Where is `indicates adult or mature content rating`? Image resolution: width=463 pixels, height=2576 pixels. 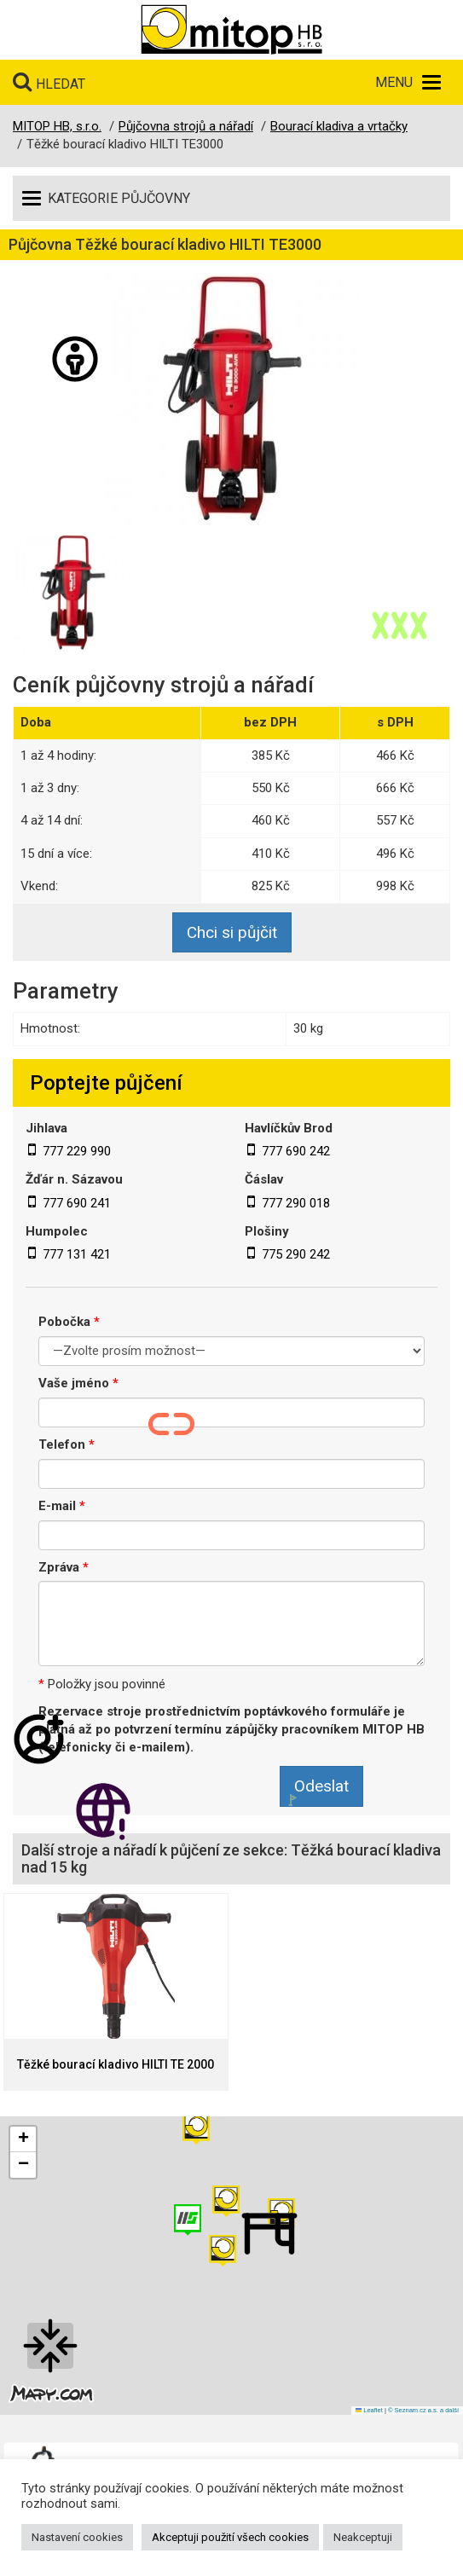 indicates adult or mature content rating is located at coordinates (399, 625).